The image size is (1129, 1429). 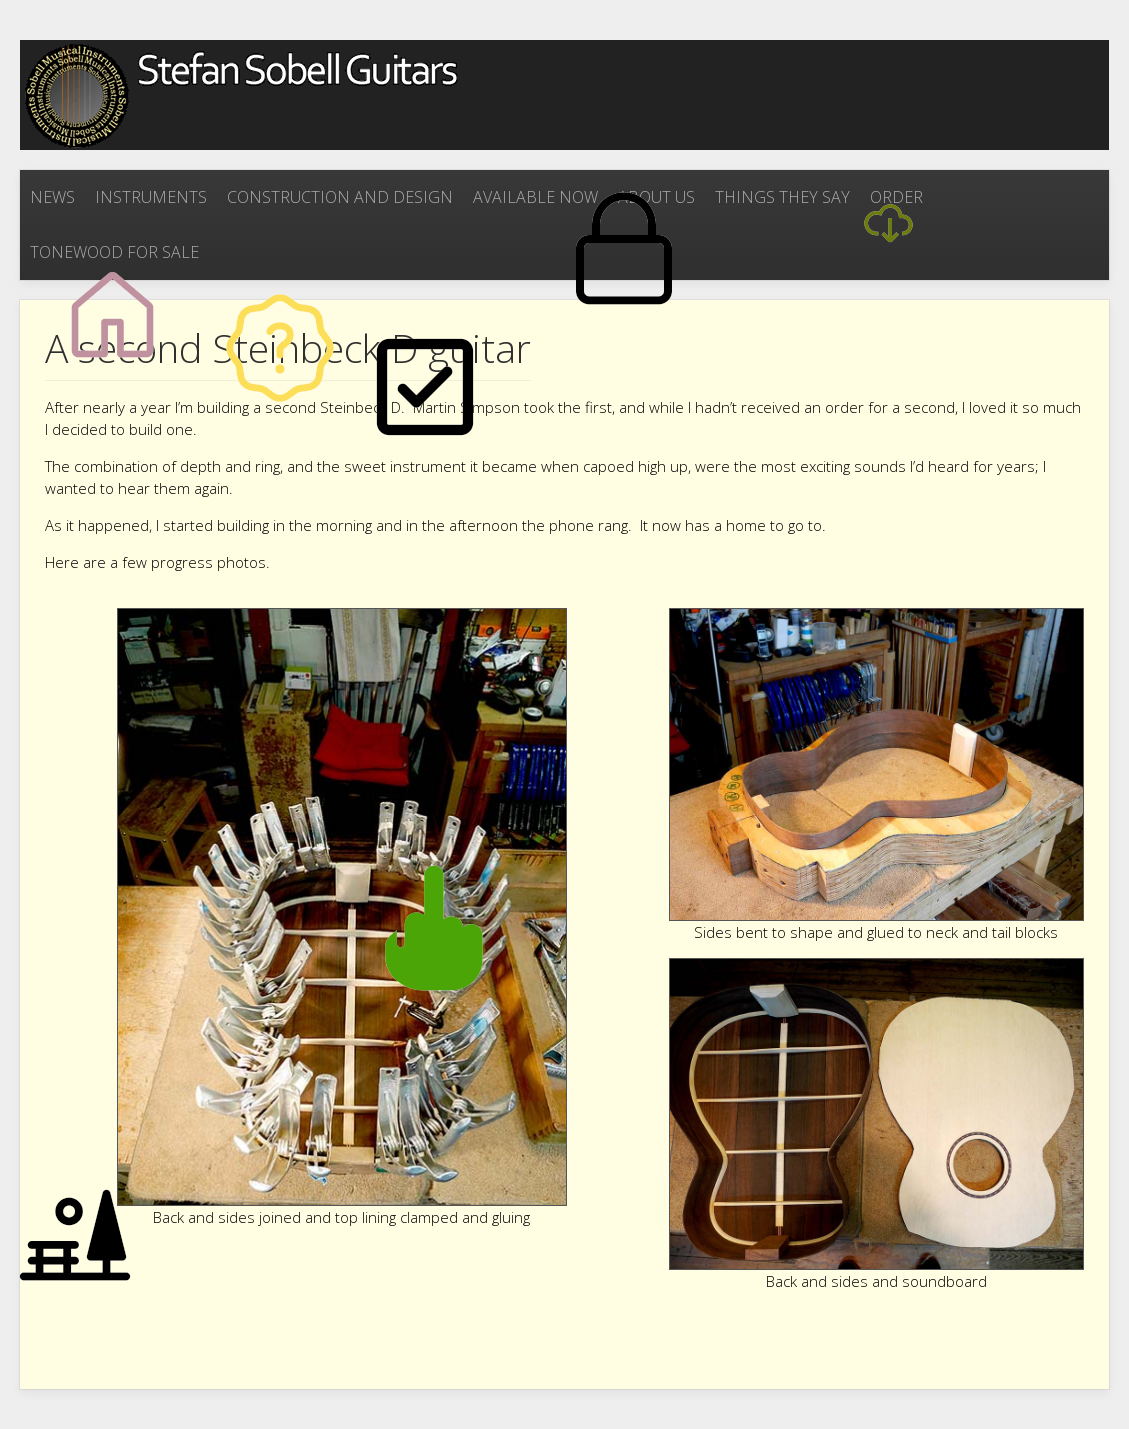 I want to click on navigate to home screen, so click(x=112, y=316).